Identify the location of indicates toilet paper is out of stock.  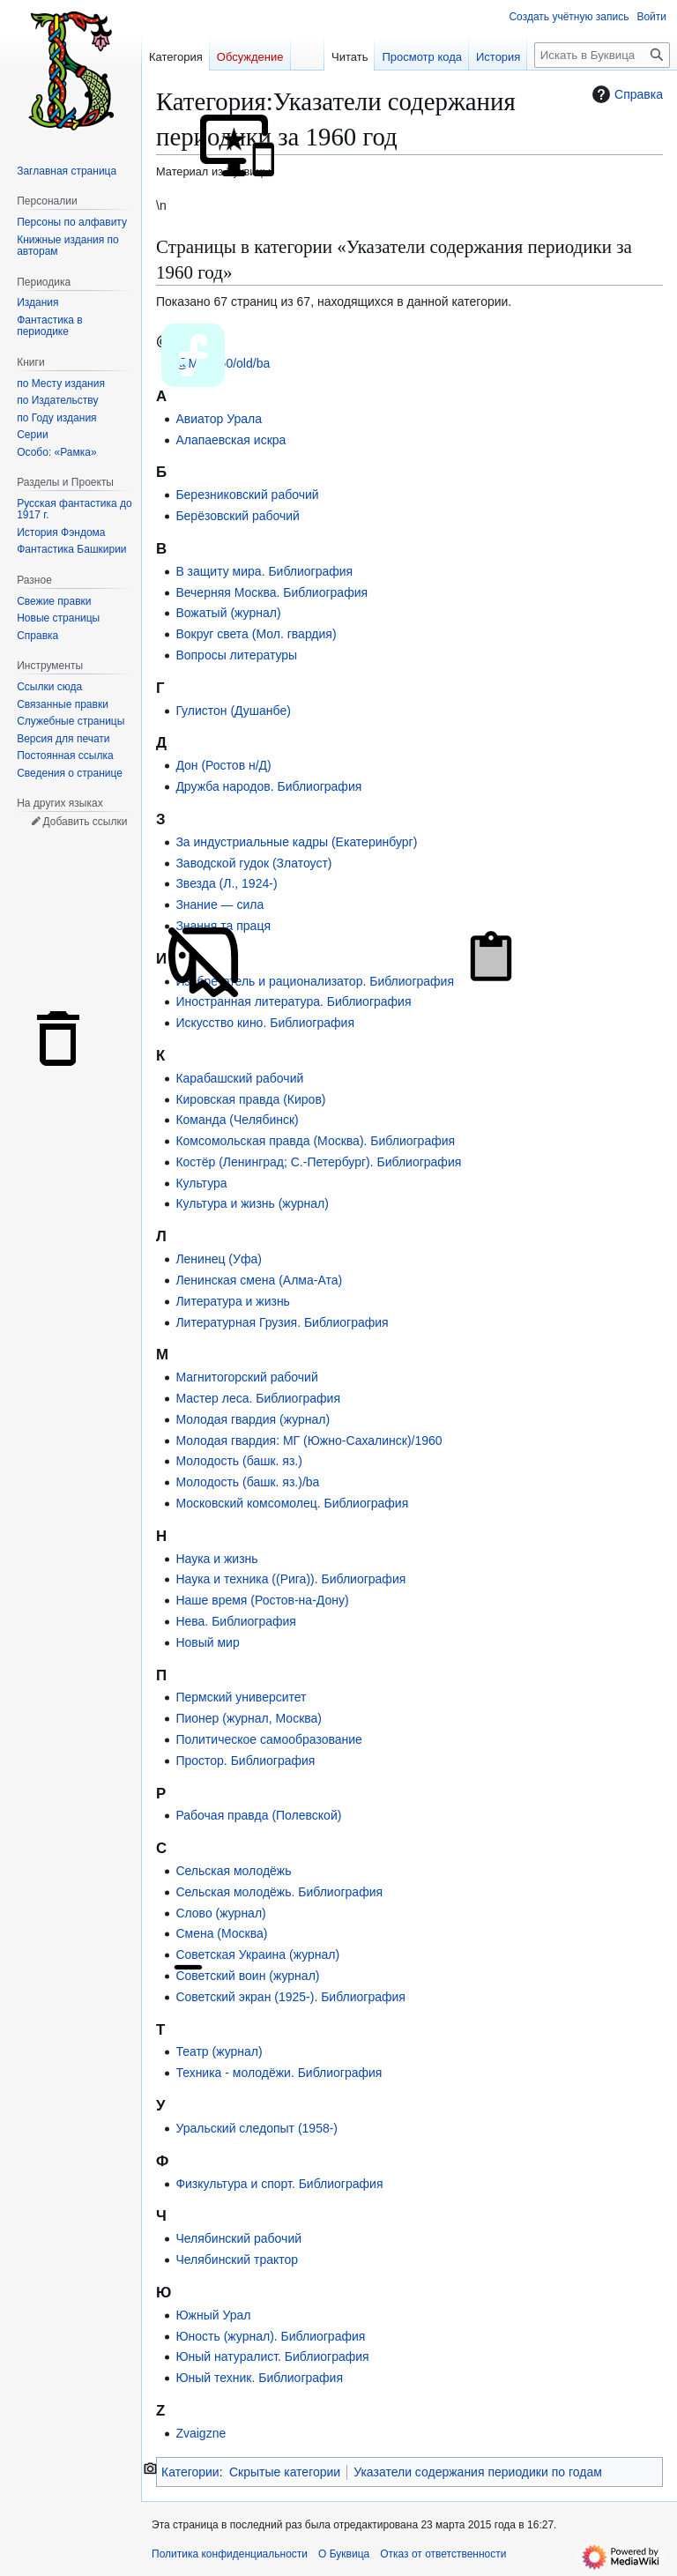
(203, 962).